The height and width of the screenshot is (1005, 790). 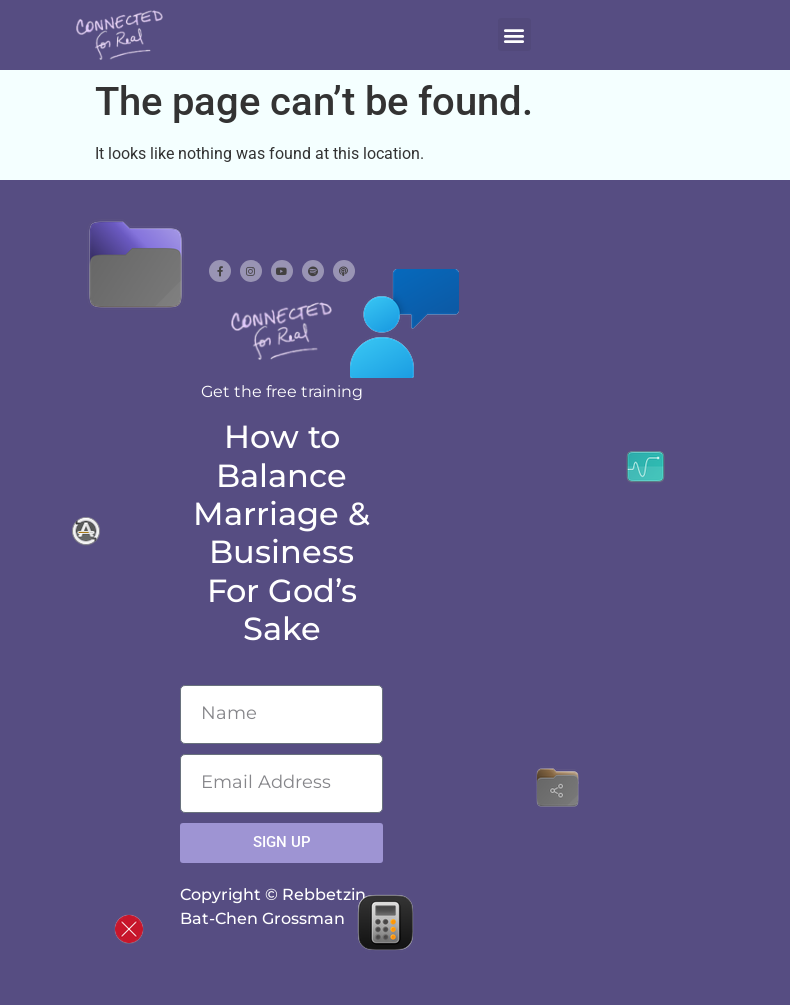 I want to click on indicates an Insync synchronization error, so click(x=129, y=929).